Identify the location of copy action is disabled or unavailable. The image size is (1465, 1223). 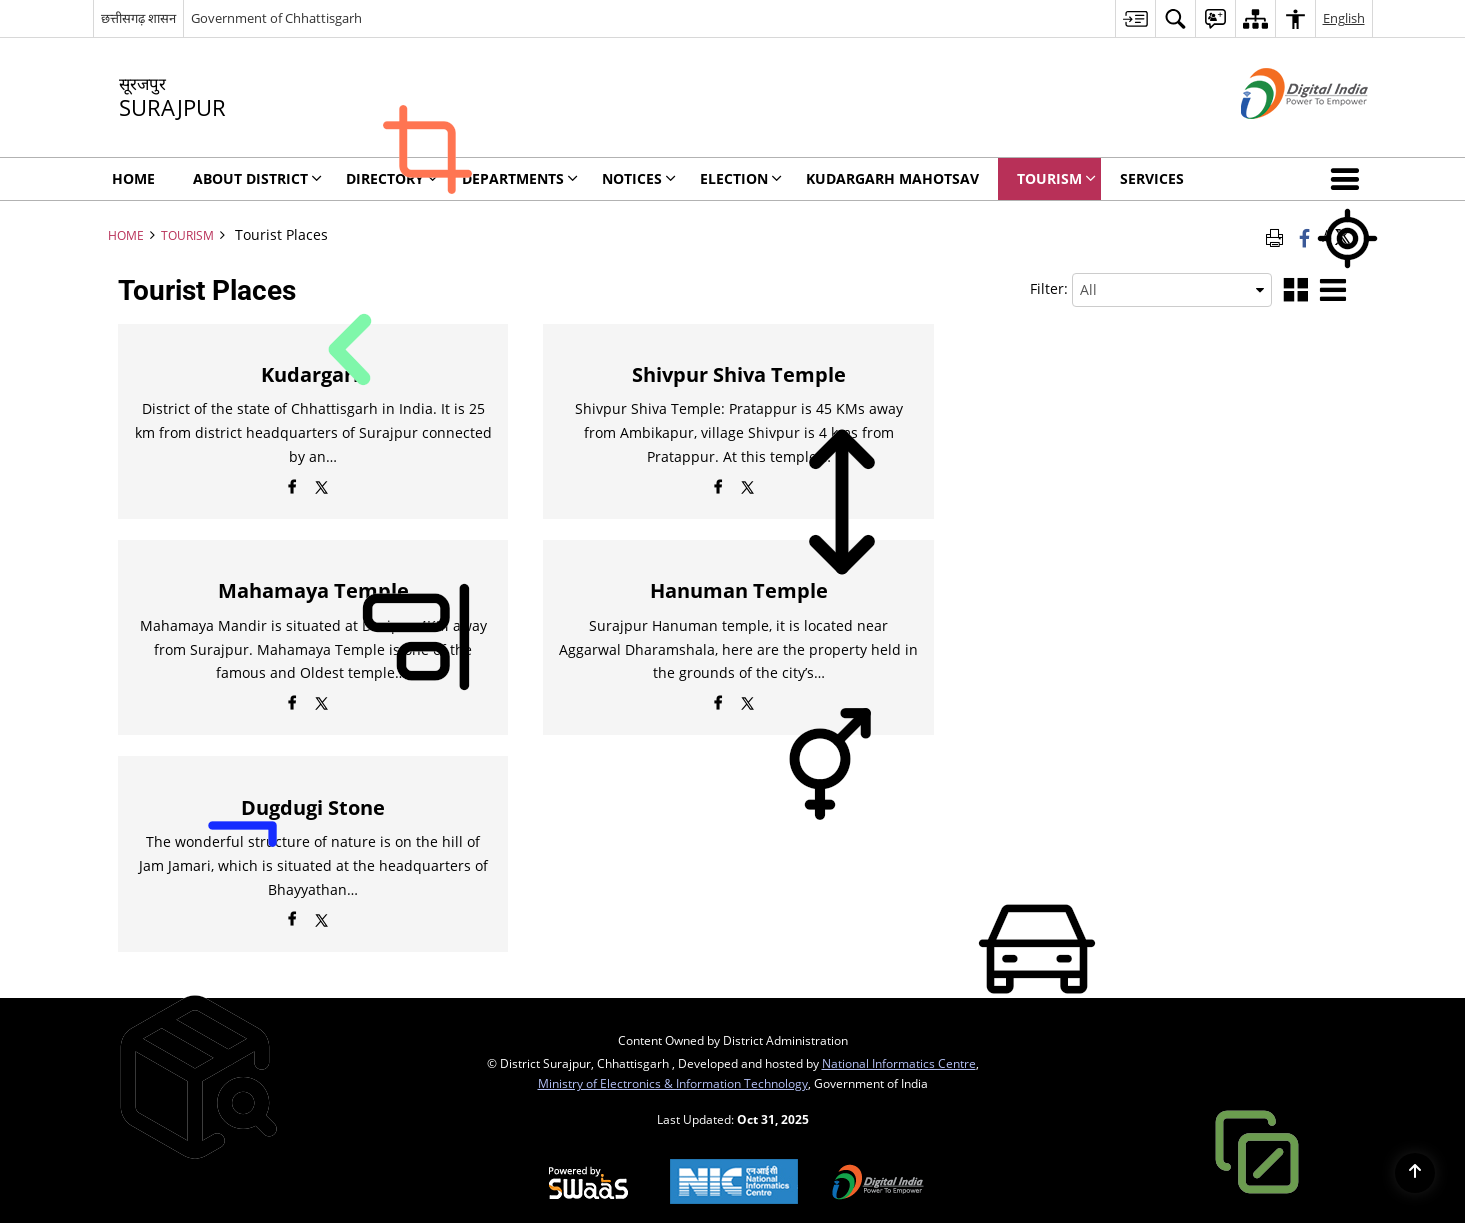
(1257, 1152).